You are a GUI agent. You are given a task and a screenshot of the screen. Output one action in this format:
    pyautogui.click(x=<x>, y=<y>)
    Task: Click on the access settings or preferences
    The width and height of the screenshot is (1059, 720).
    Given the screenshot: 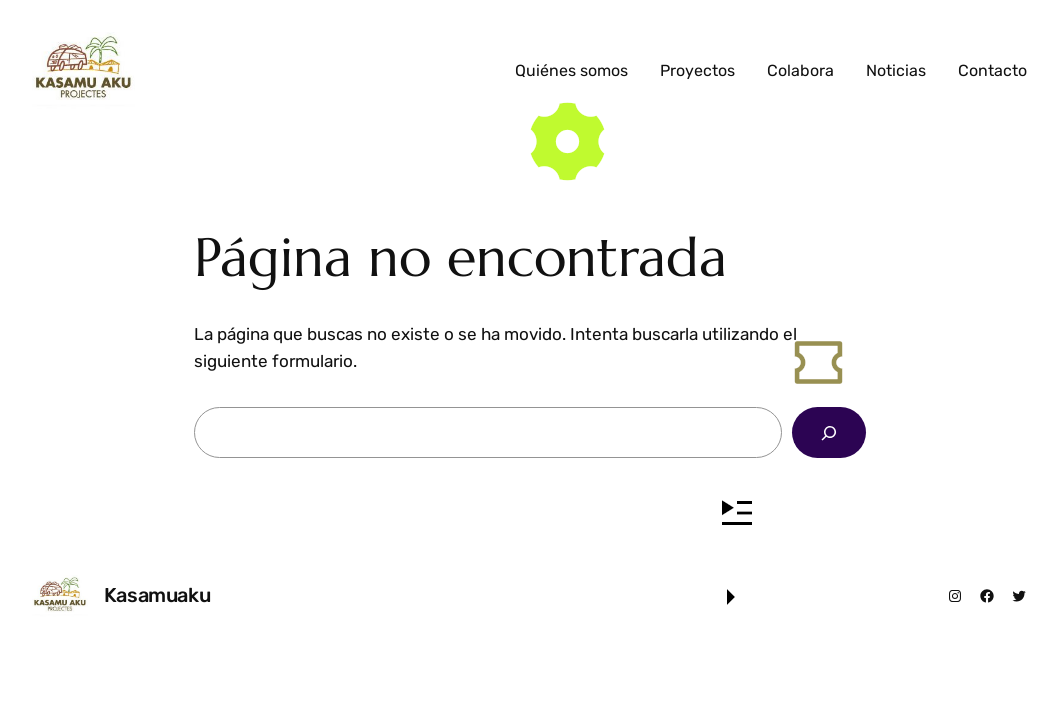 What is the action you would take?
    pyautogui.click(x=567, y=141)
    